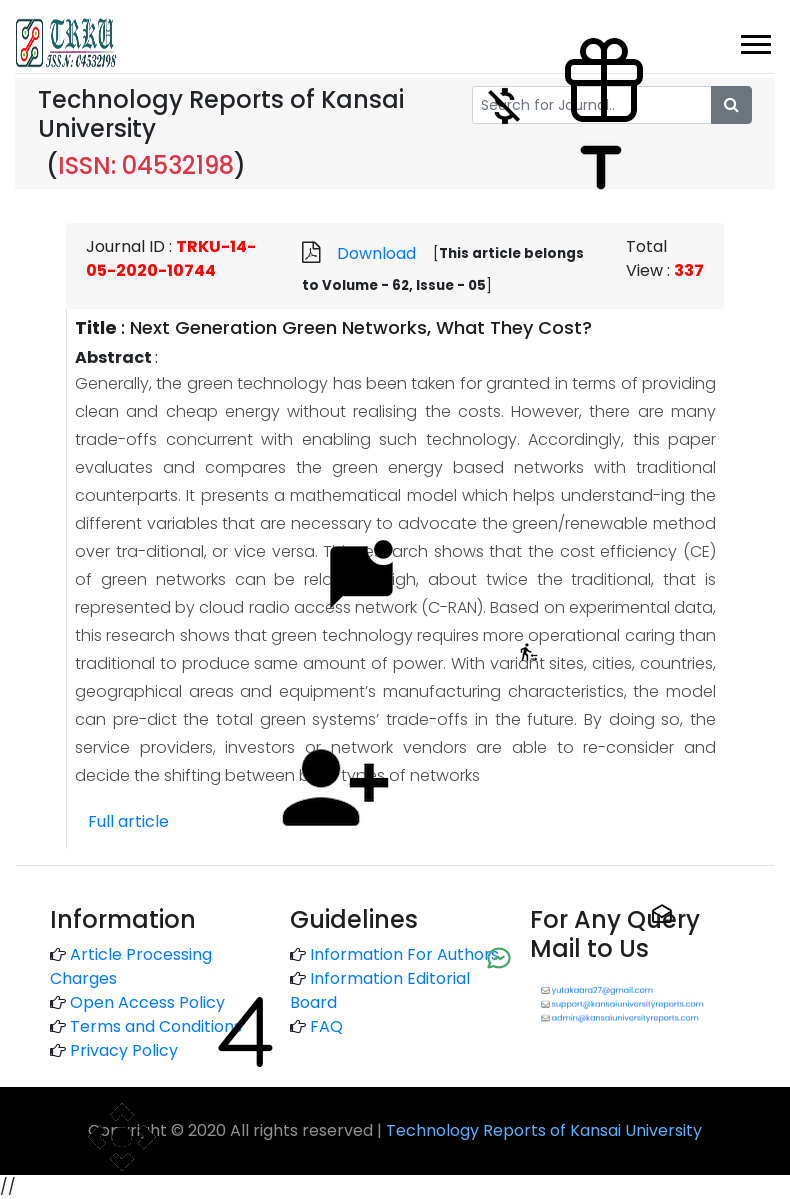 This screenshot has height=1199, width=790. Describe the element at coordinates (122, 1137) in the screenshot. I see `pan or move camera view in all directions` at that location.